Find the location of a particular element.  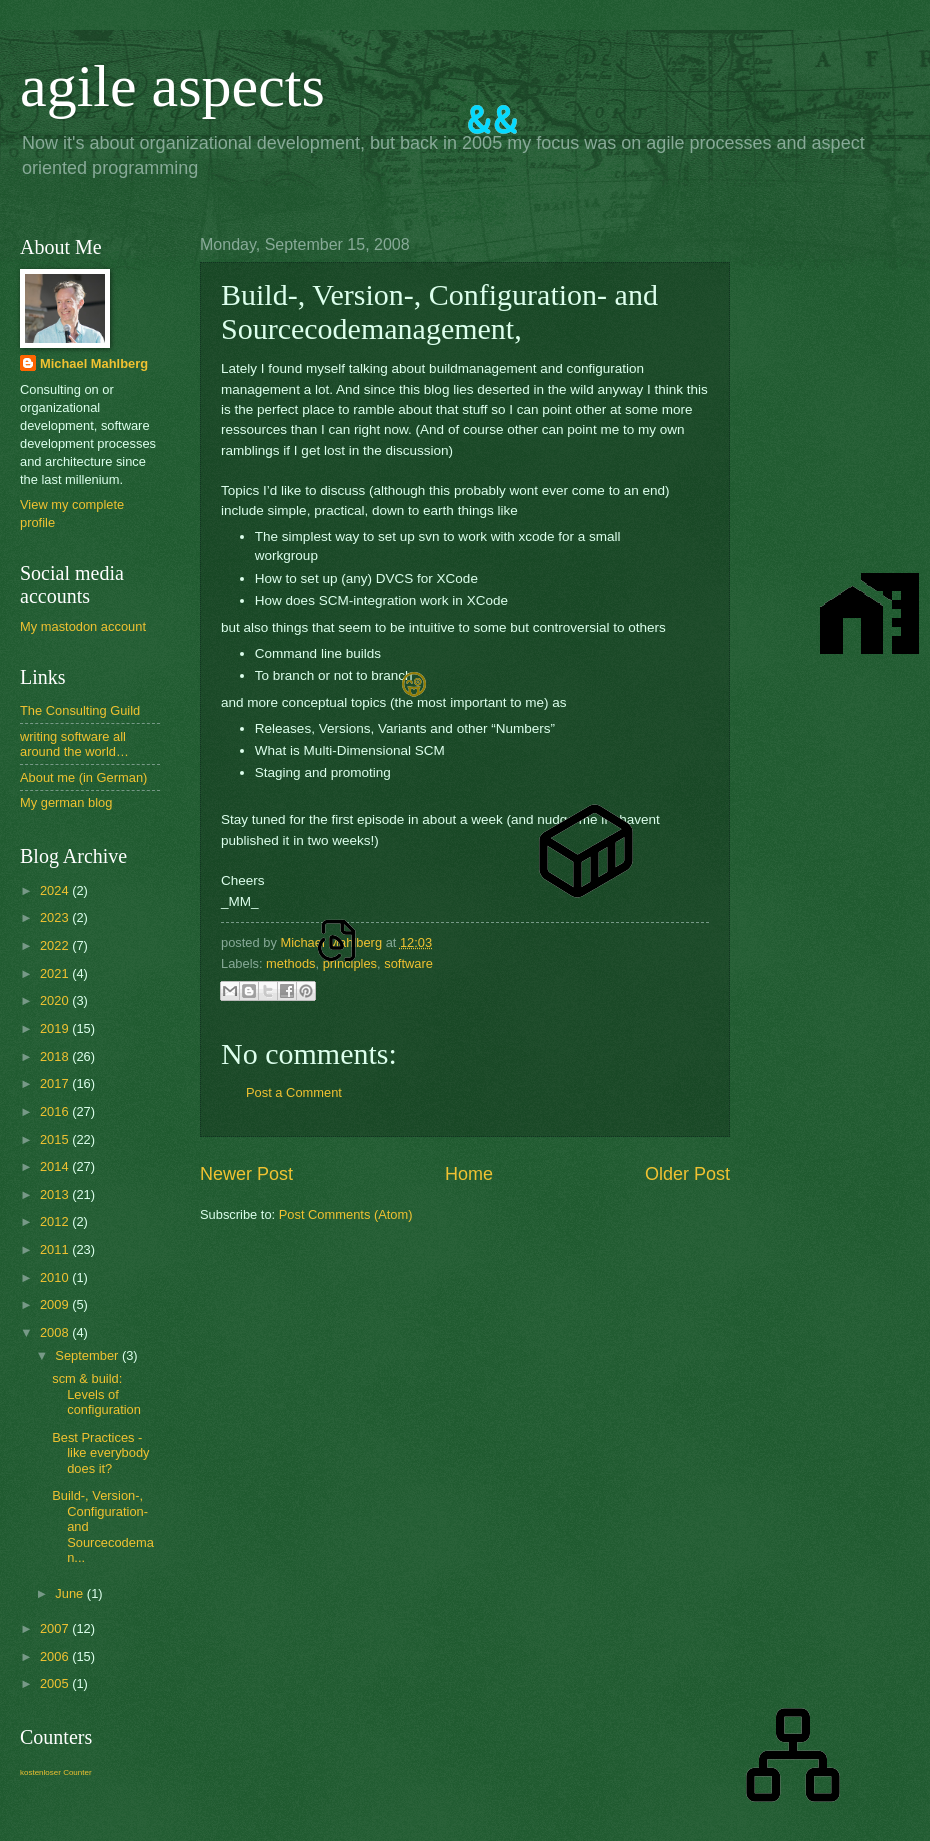

view network topology or connections is located at coordinates (793, 1755).